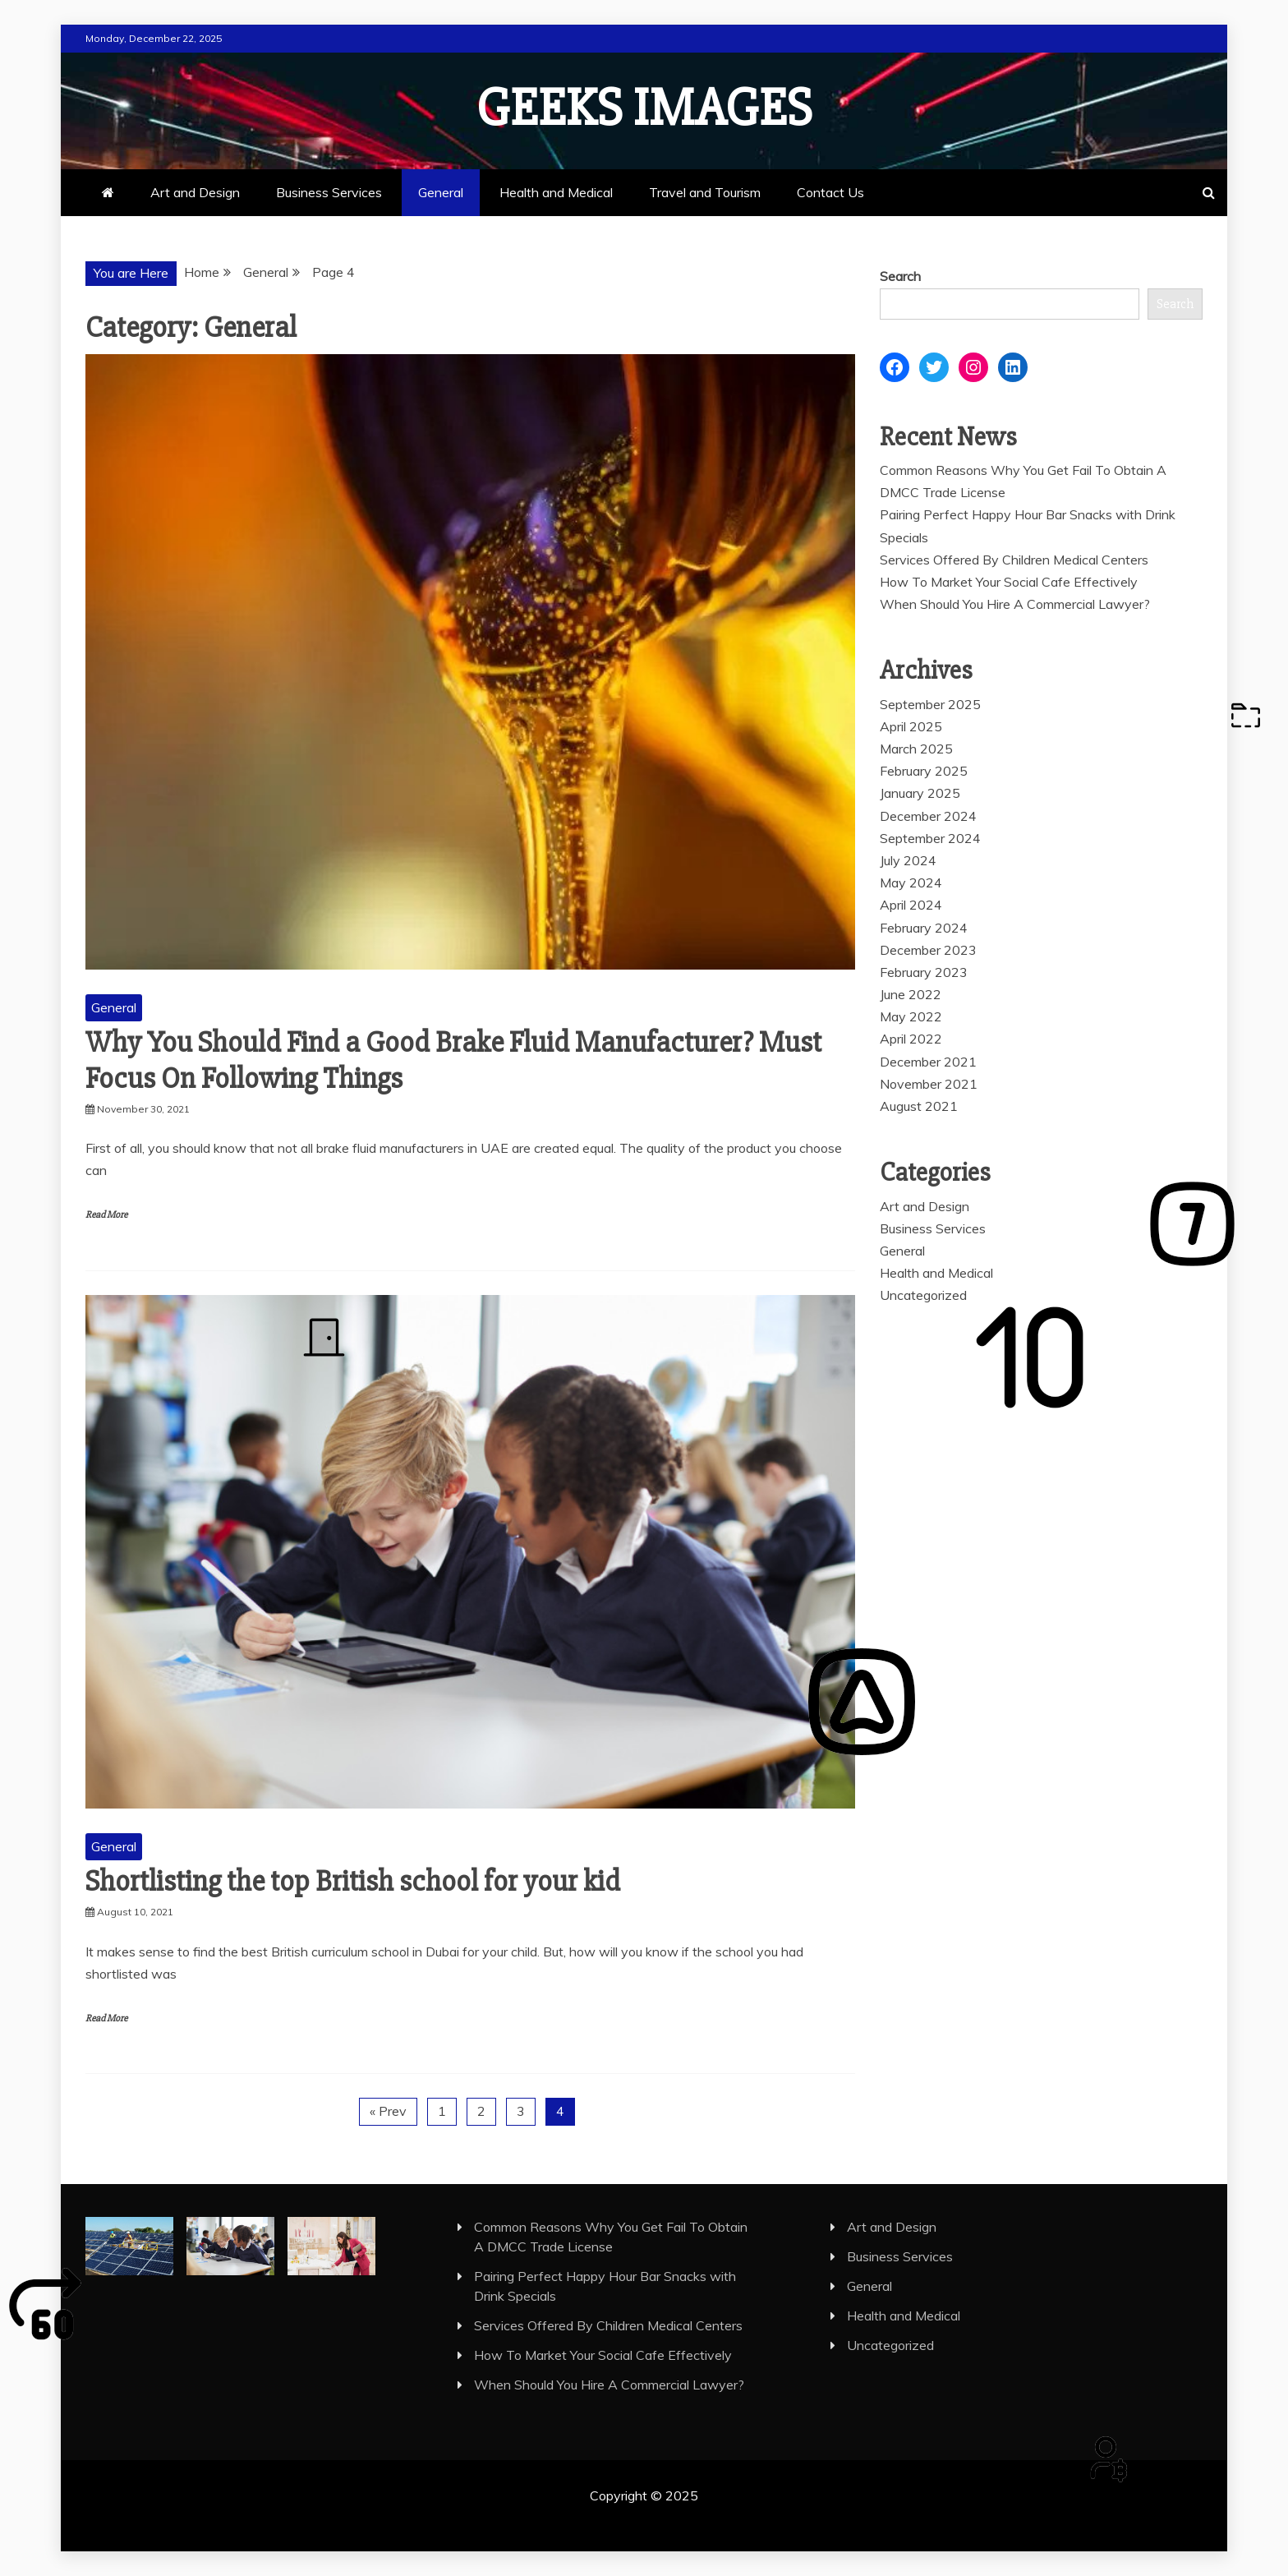  I want to click on skip forward 60 seconds, so click(47, 2306).